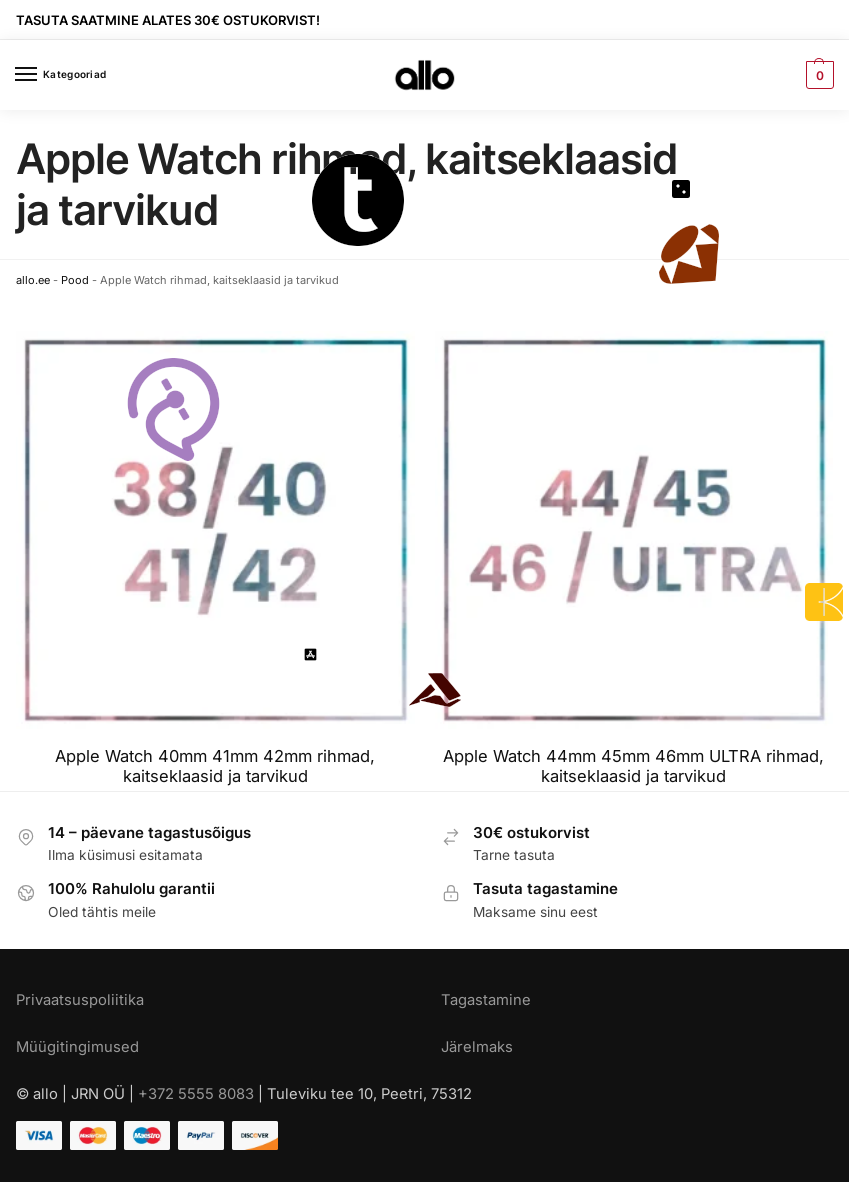  What do you see at coordinates (358, 200) in the screenshot?
I see `teradata brand logo` at bounding box center [358, 200].